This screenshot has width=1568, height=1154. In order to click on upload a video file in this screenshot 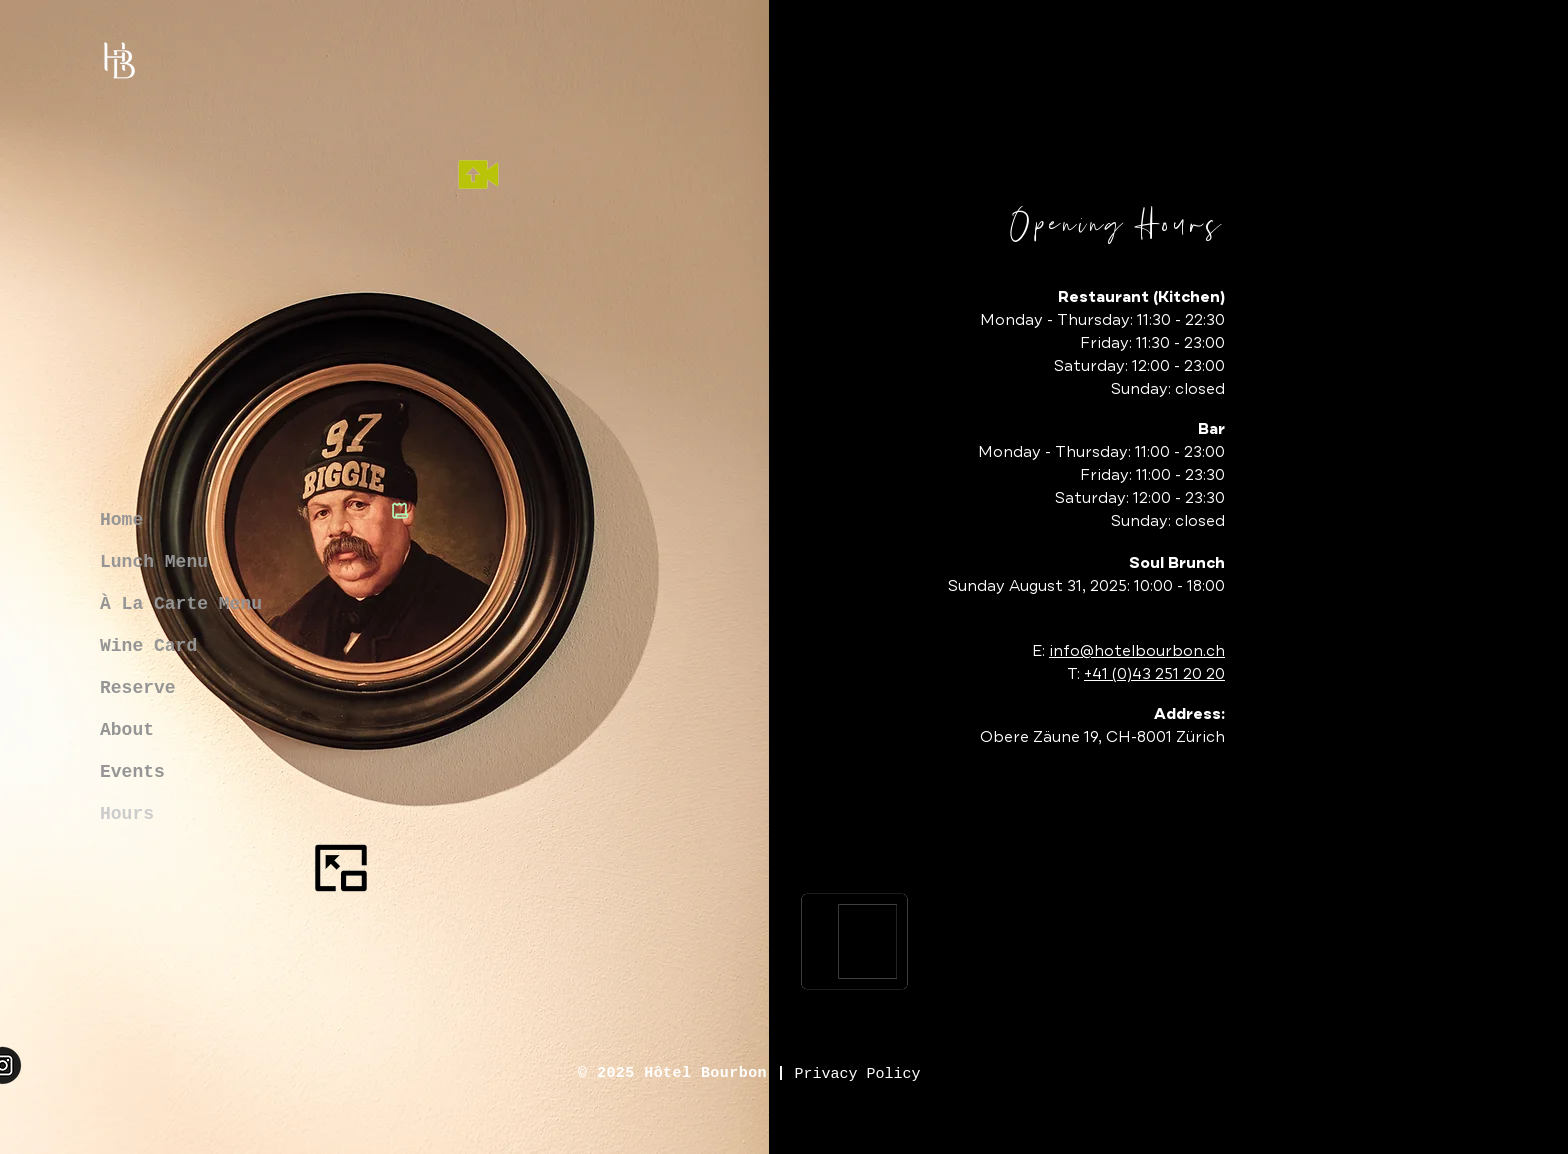, I will do `click(478, 174)`.